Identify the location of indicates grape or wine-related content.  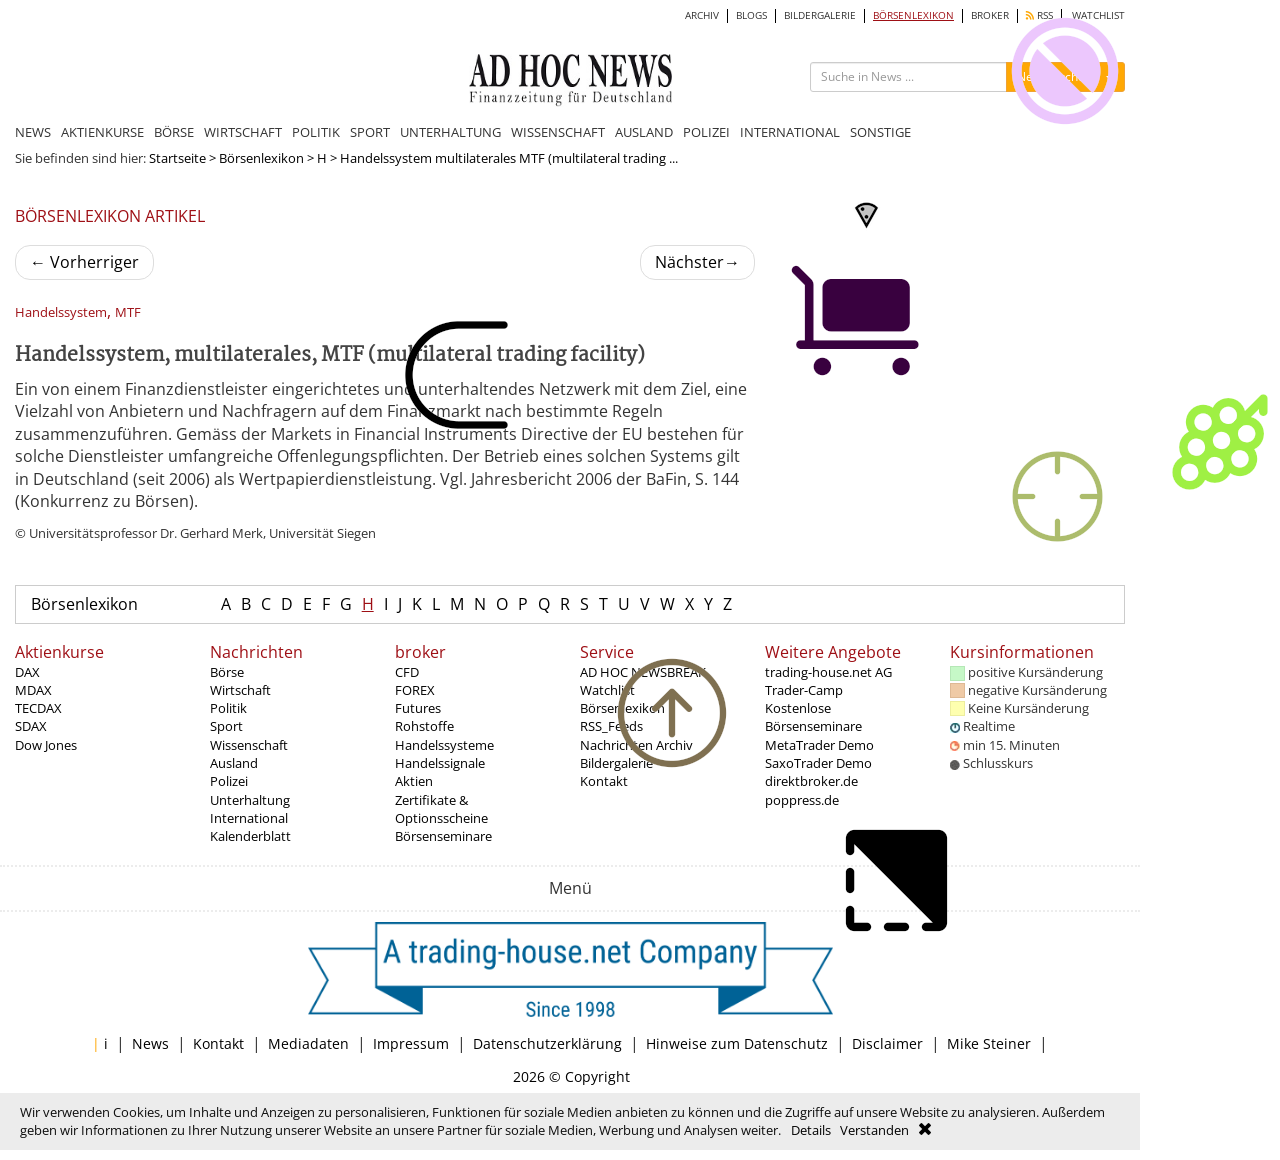
(1220, 442).